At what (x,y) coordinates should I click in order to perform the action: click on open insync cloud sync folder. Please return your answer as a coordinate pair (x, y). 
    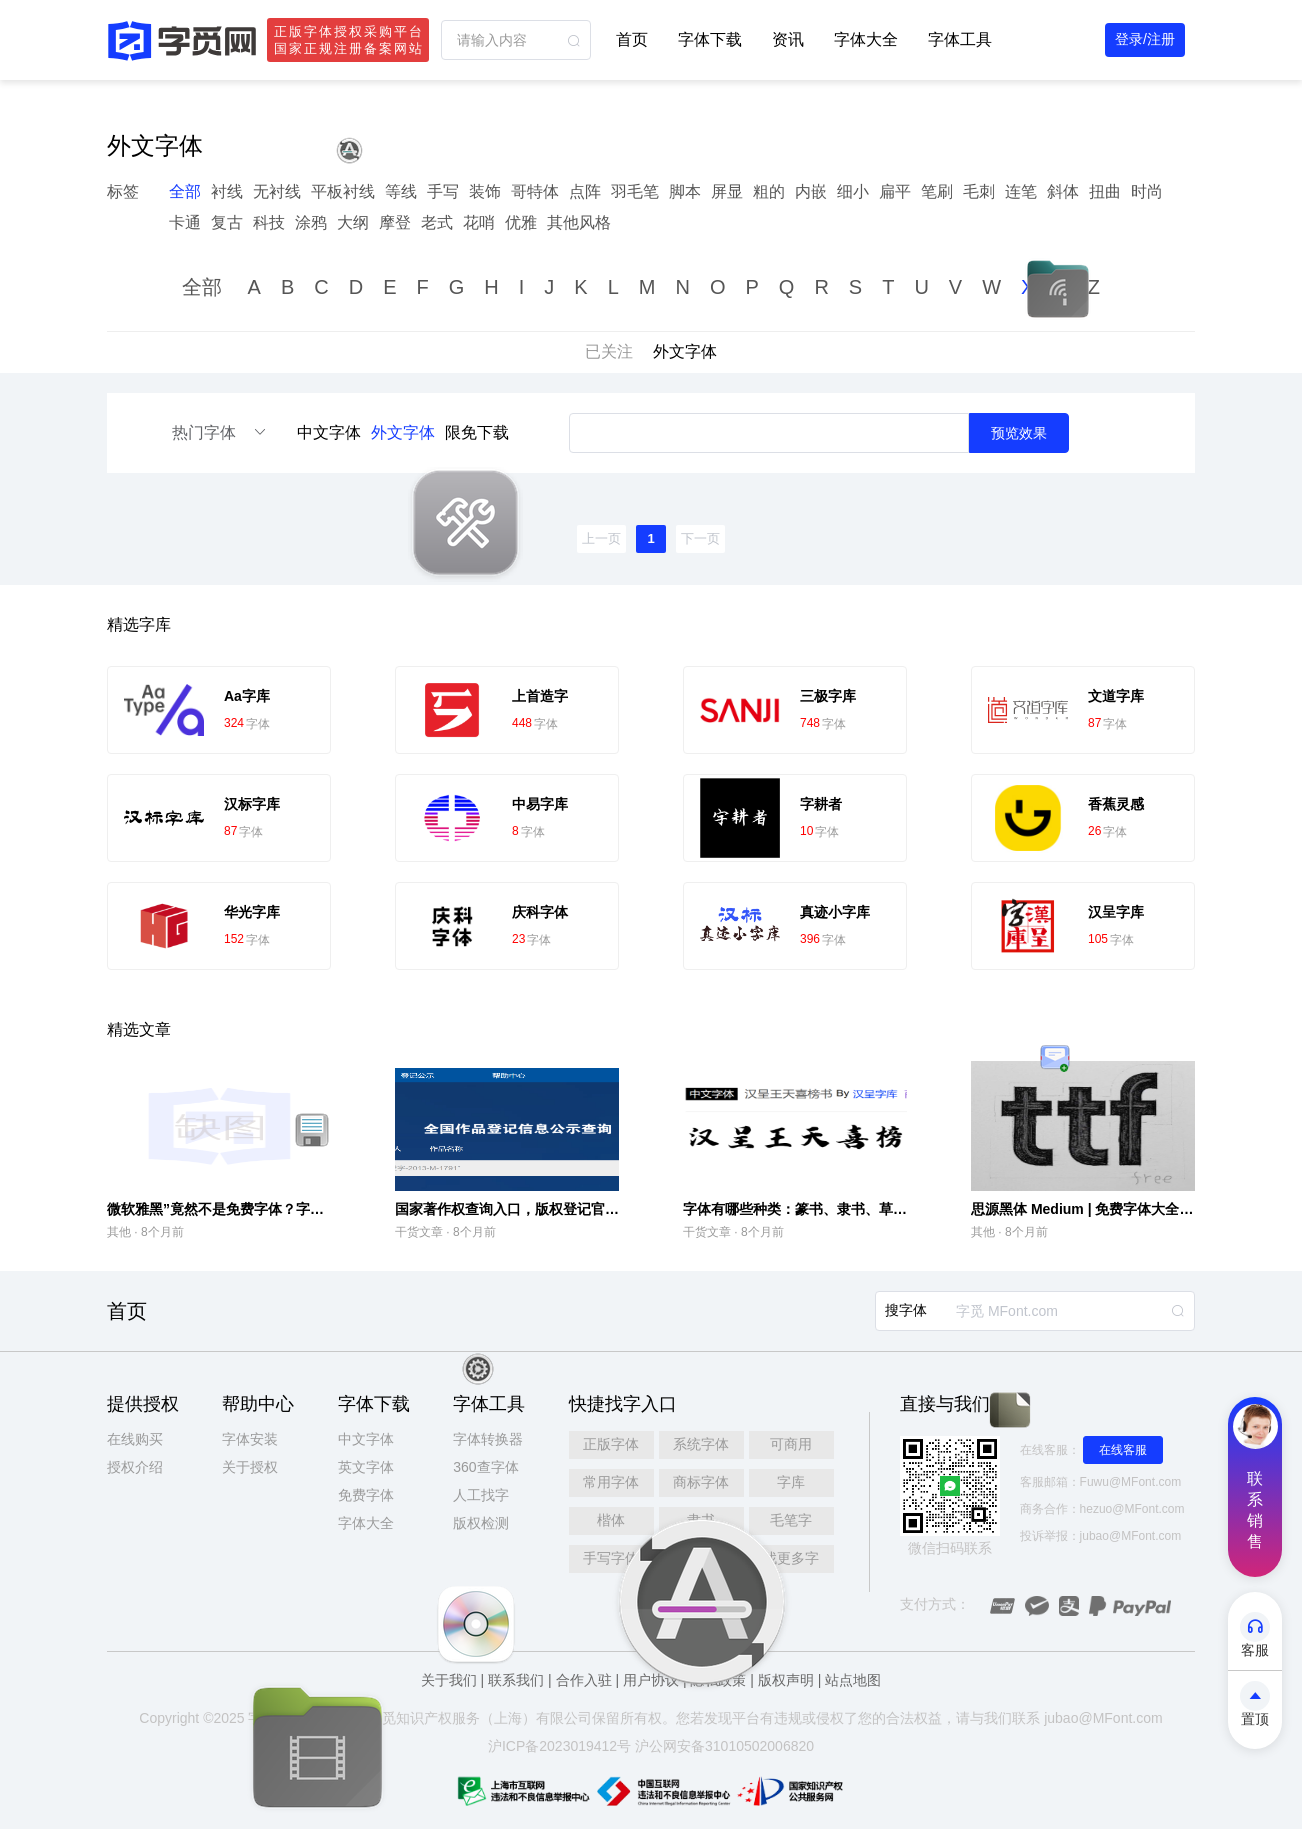
    Looking at the image, I should click on (1058, 289).